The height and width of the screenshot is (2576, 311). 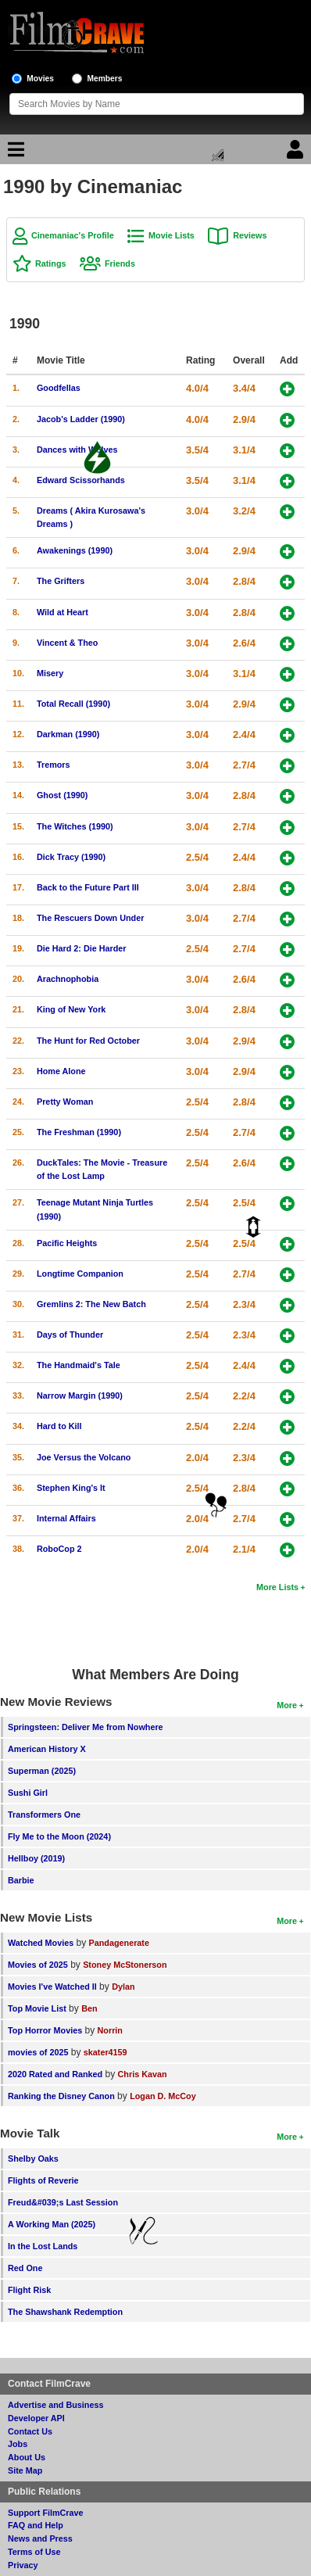 What do you see at coordinates (143, 2231) in the screenshot?
I see `access soldering or electronics tools` at bounding box center [143, 2231].